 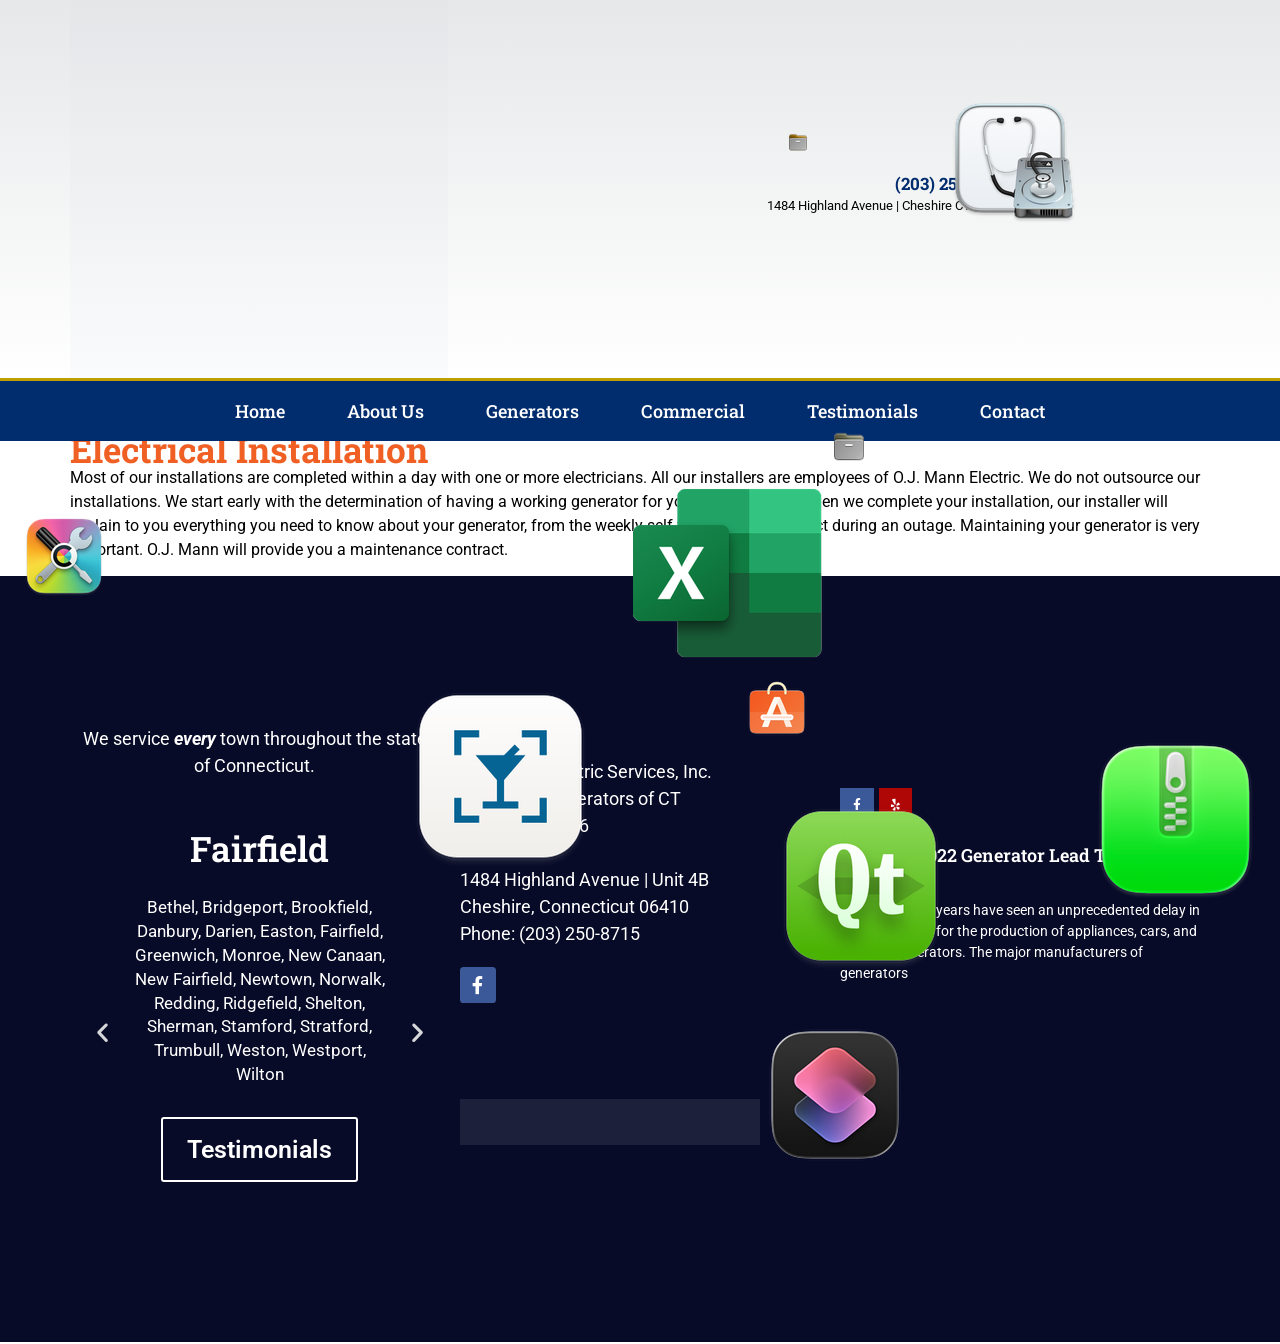 I want to click on open the file manager, so click(x=849, y=446).